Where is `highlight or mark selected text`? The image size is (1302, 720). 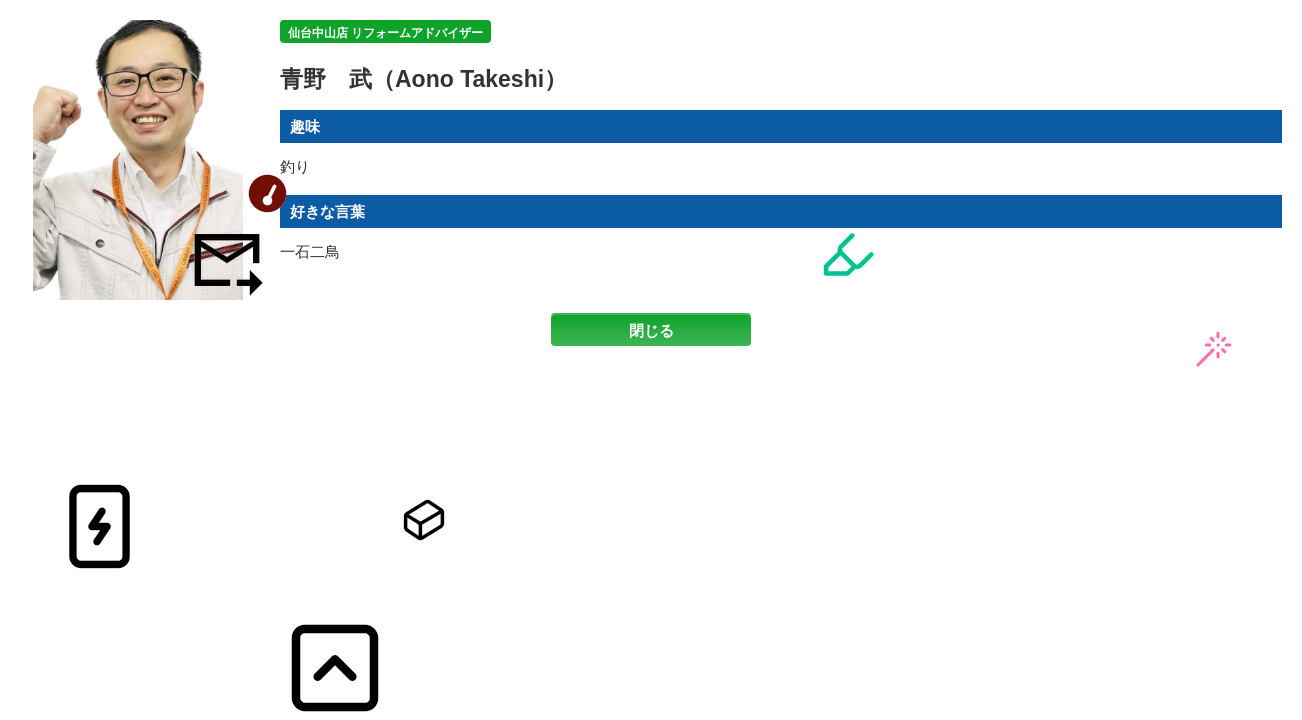 highlight or mark selected text is located at coordinates (847, 254).